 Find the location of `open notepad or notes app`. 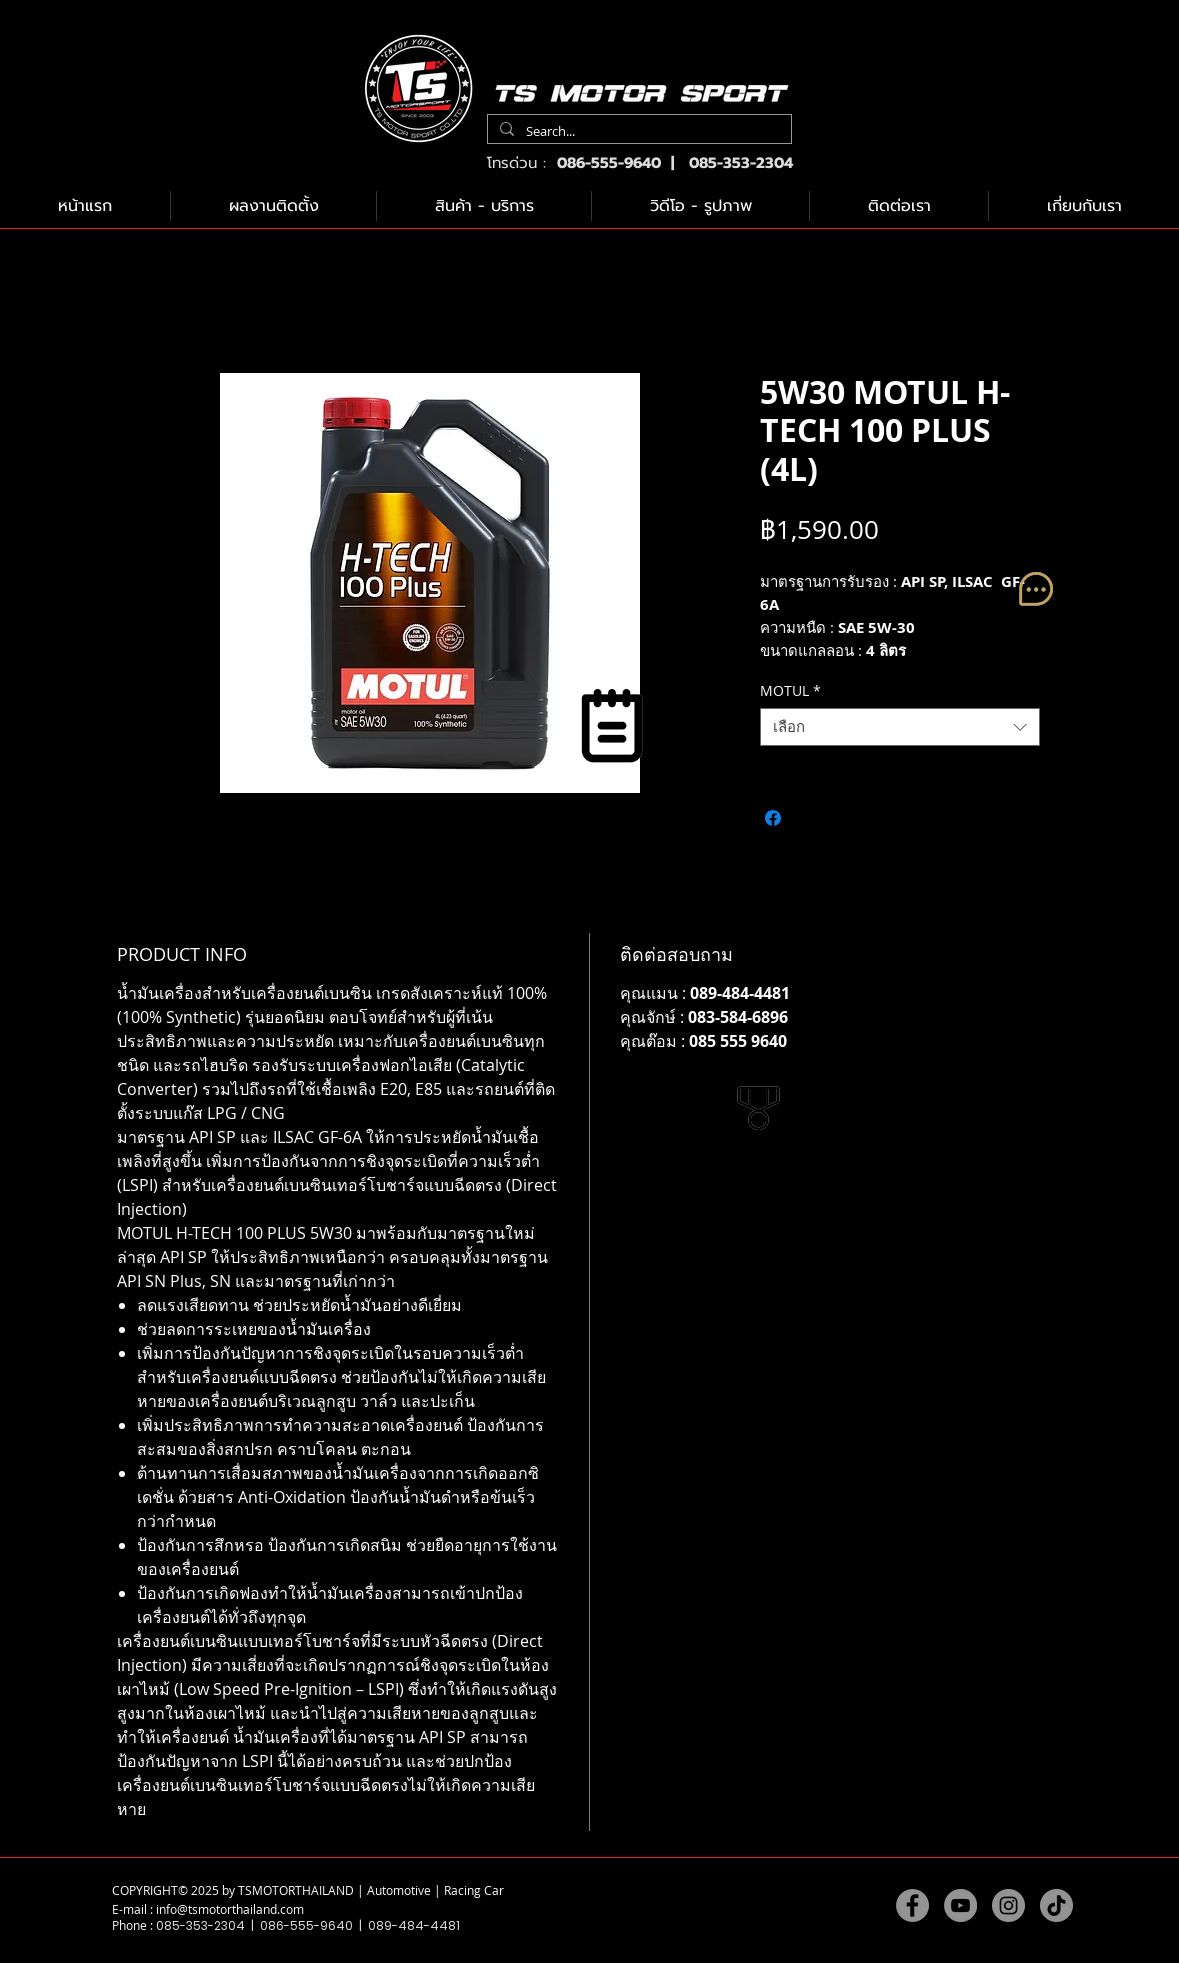

open notepad or notes app is located at coordinates (612, 727).